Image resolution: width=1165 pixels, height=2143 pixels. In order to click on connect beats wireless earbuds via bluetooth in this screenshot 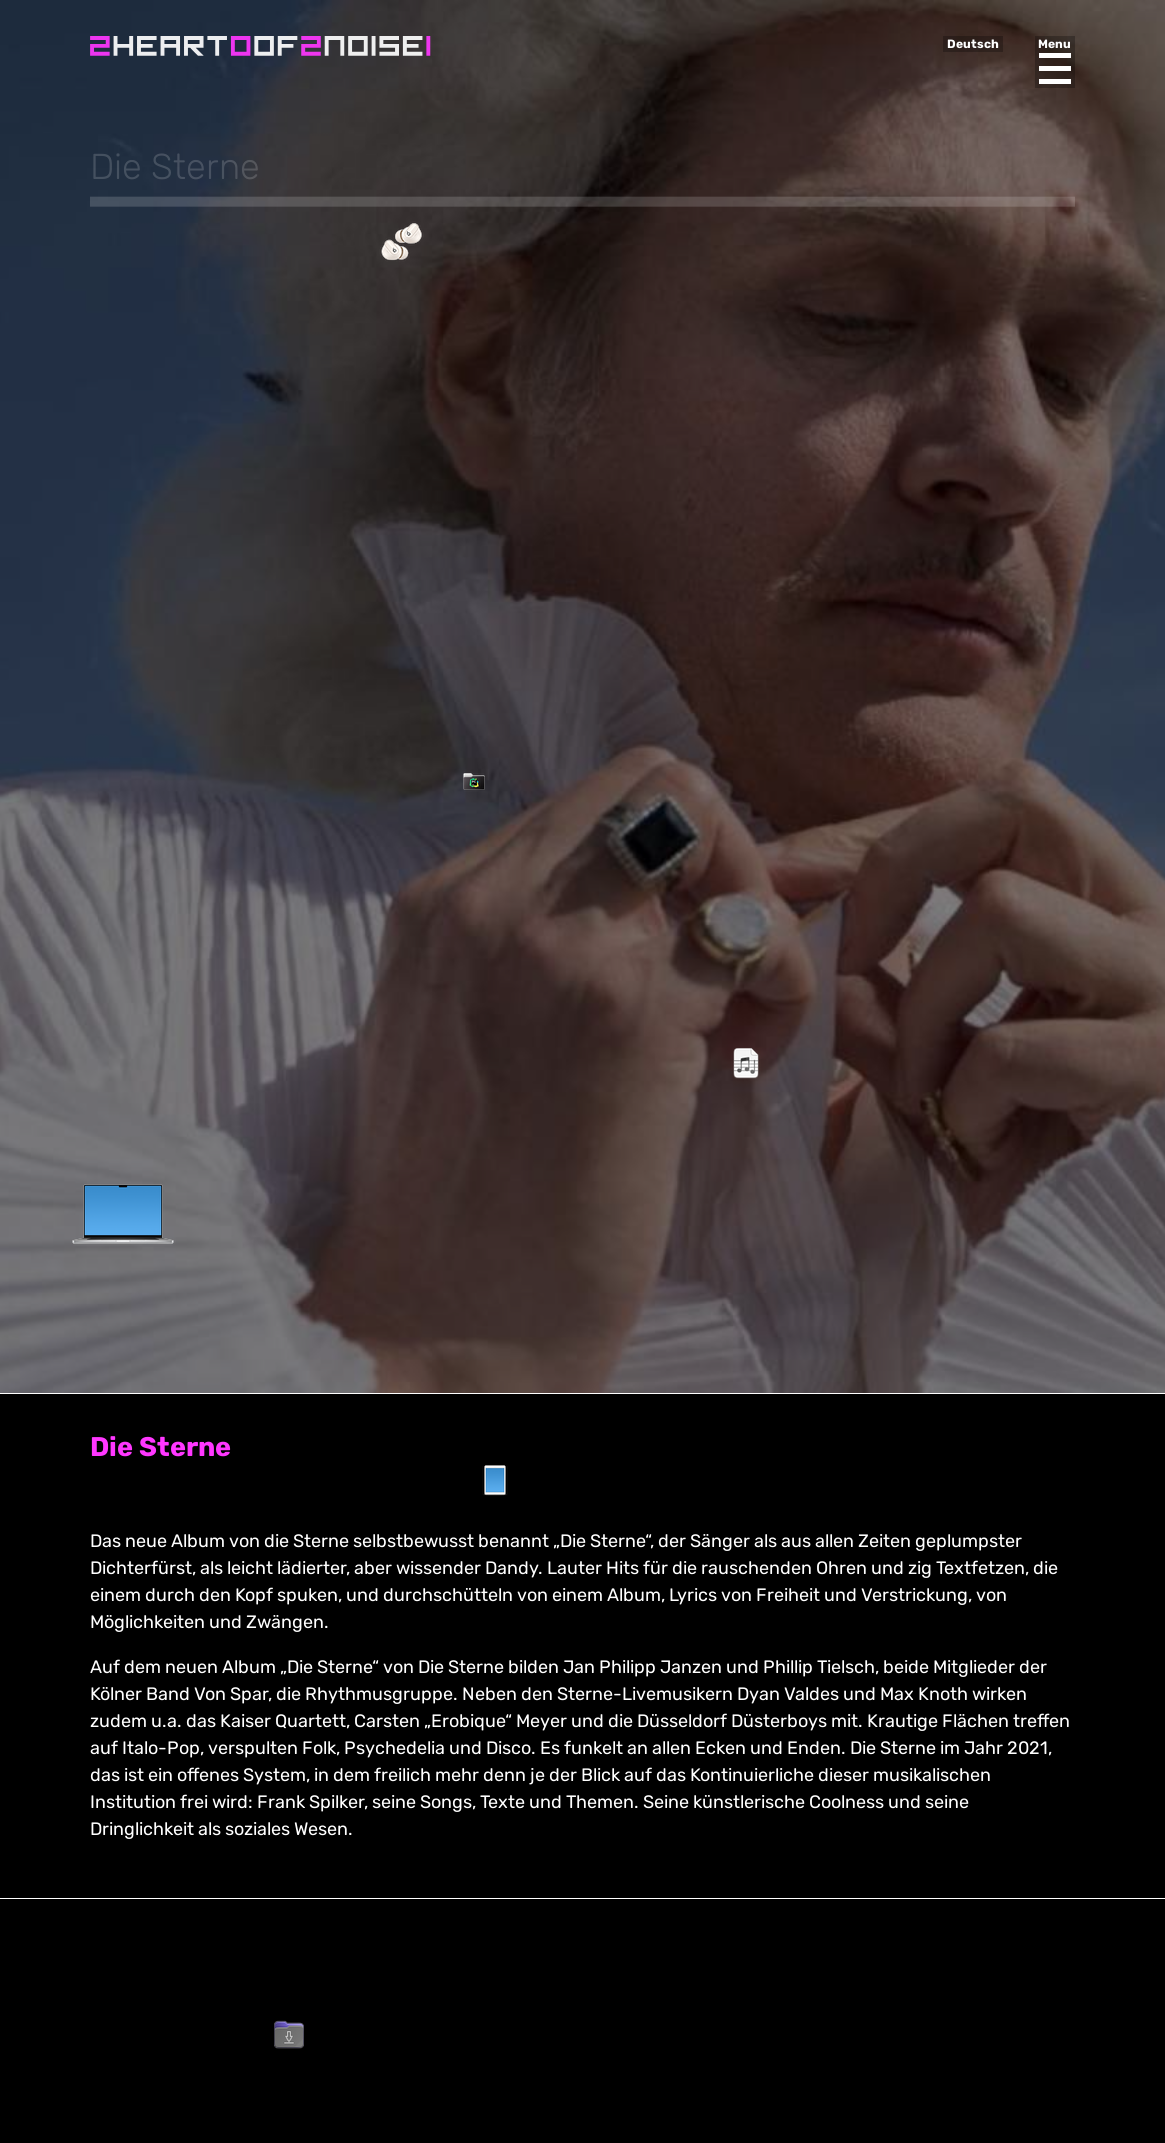, I will do `click(402, 242)`.